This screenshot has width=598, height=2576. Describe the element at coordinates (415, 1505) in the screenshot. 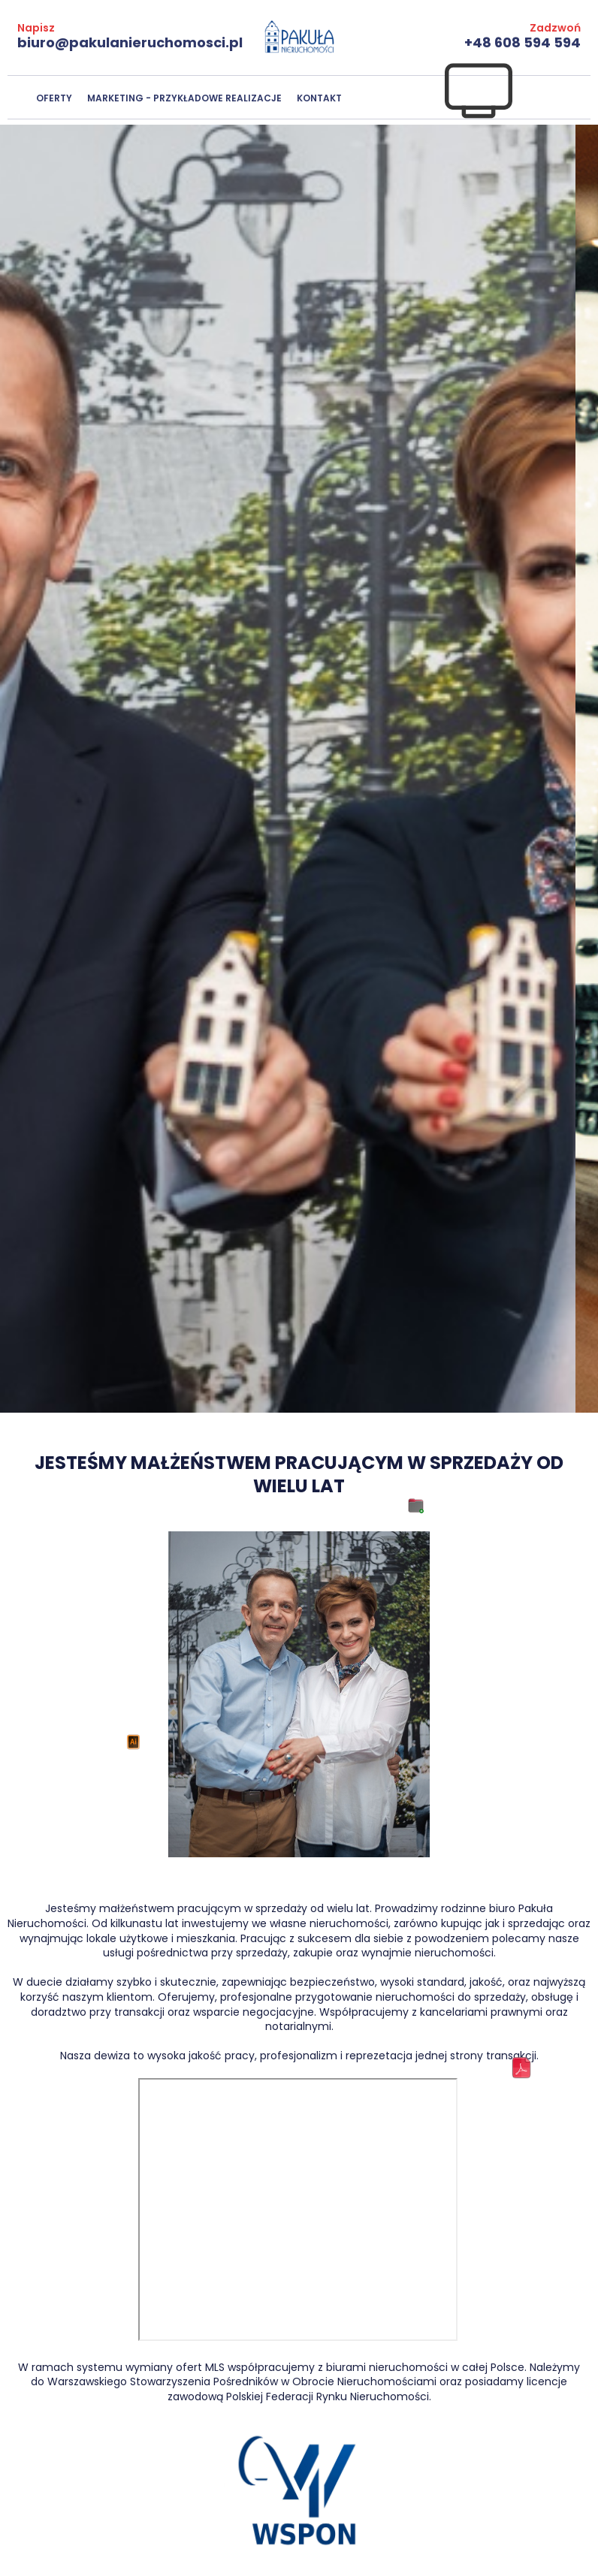

I see `create a new folder` at that location.